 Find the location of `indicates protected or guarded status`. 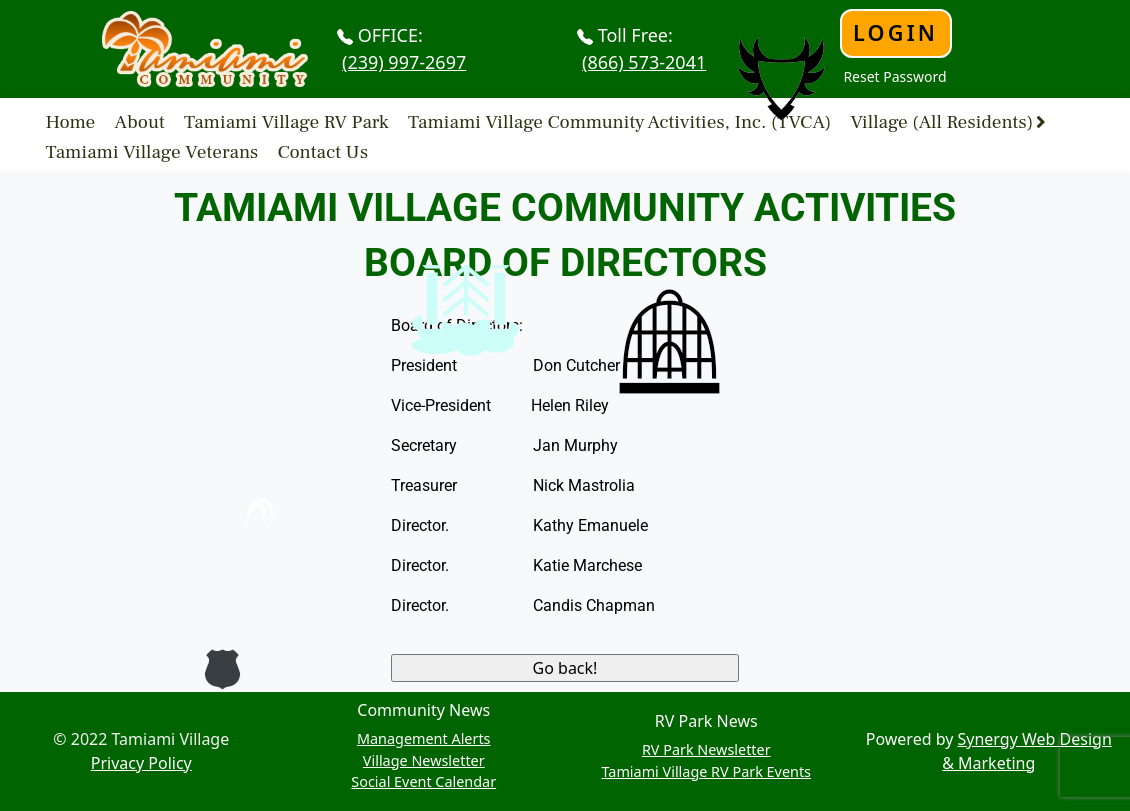

indicates protected or guarded status is located at coordinates (781, 77).